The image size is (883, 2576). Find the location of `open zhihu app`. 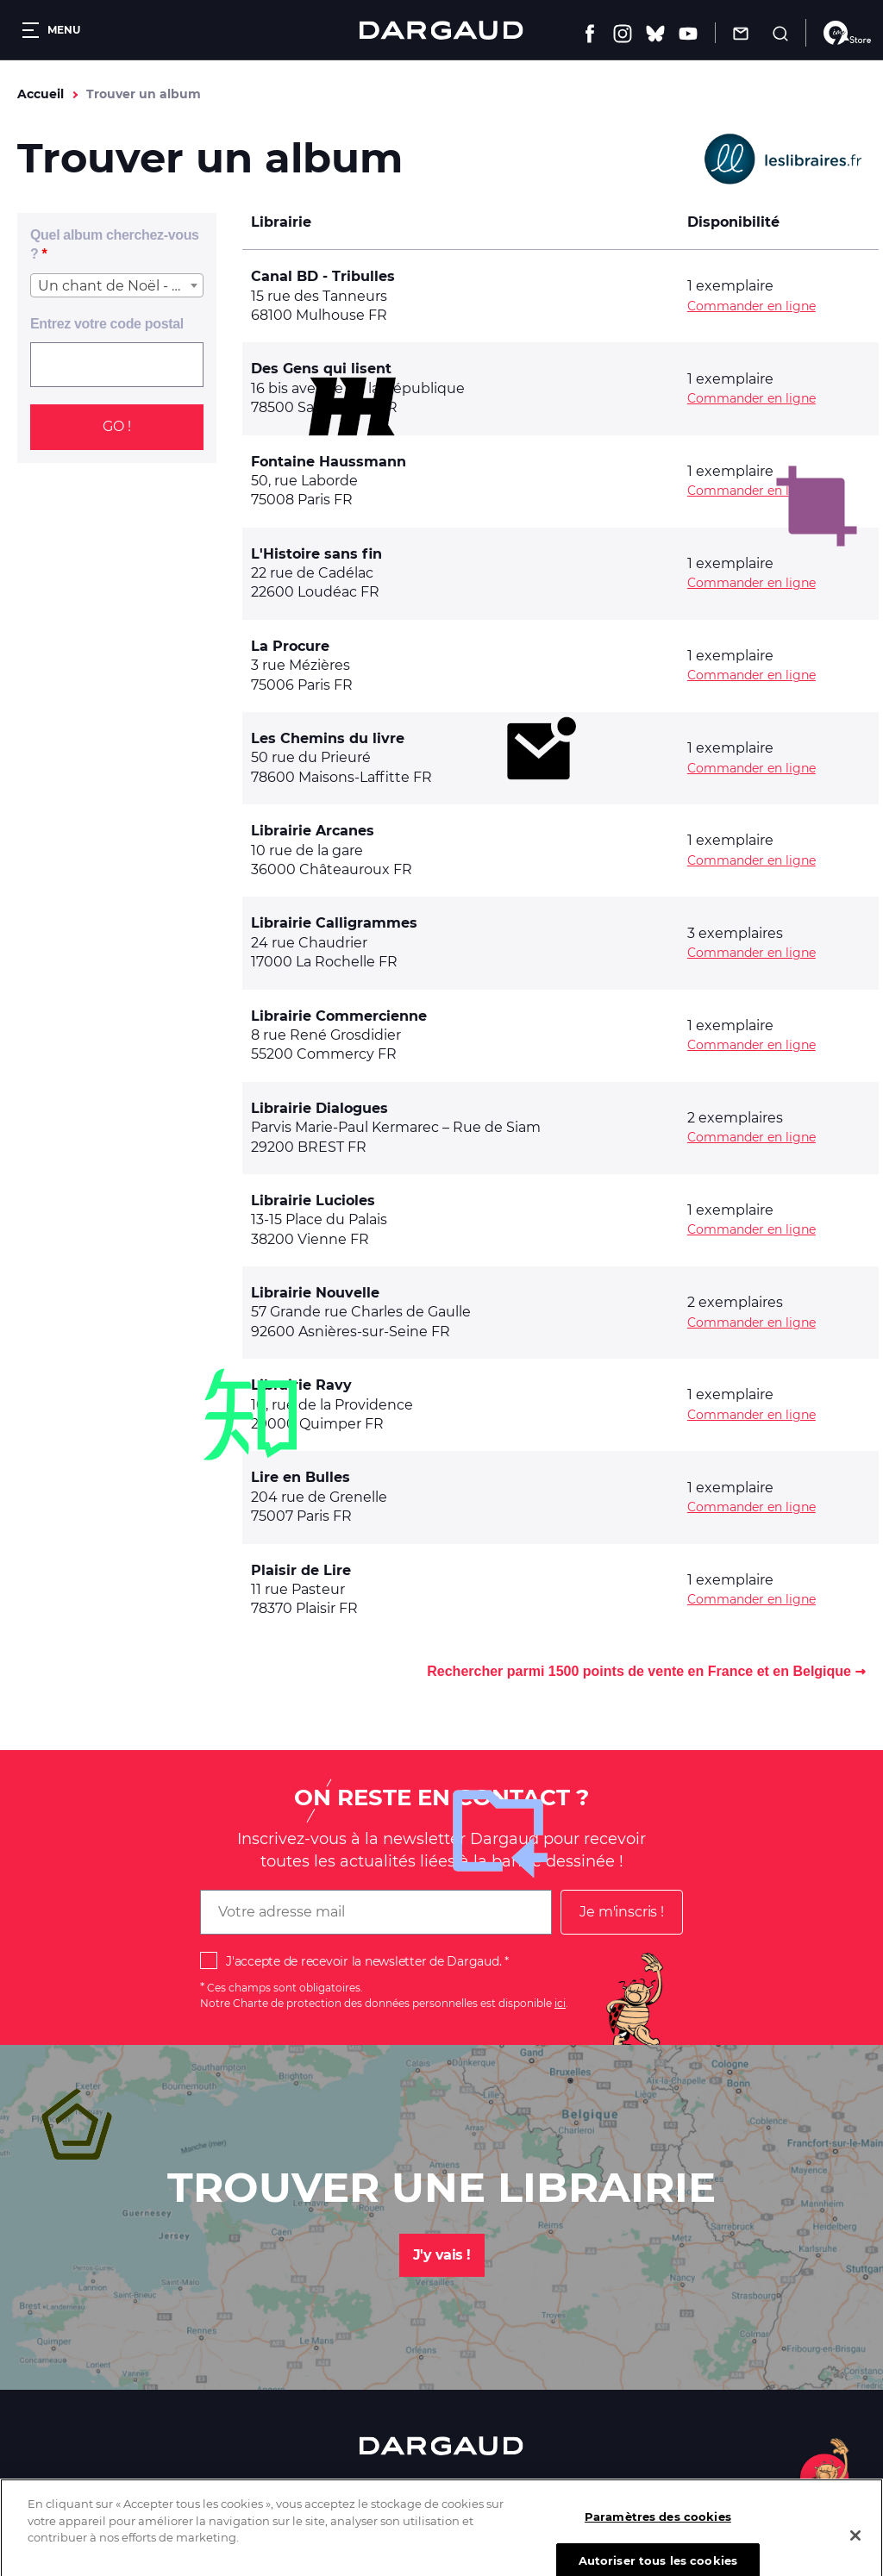

open zhihu app is located at coordinates (250, 1414).